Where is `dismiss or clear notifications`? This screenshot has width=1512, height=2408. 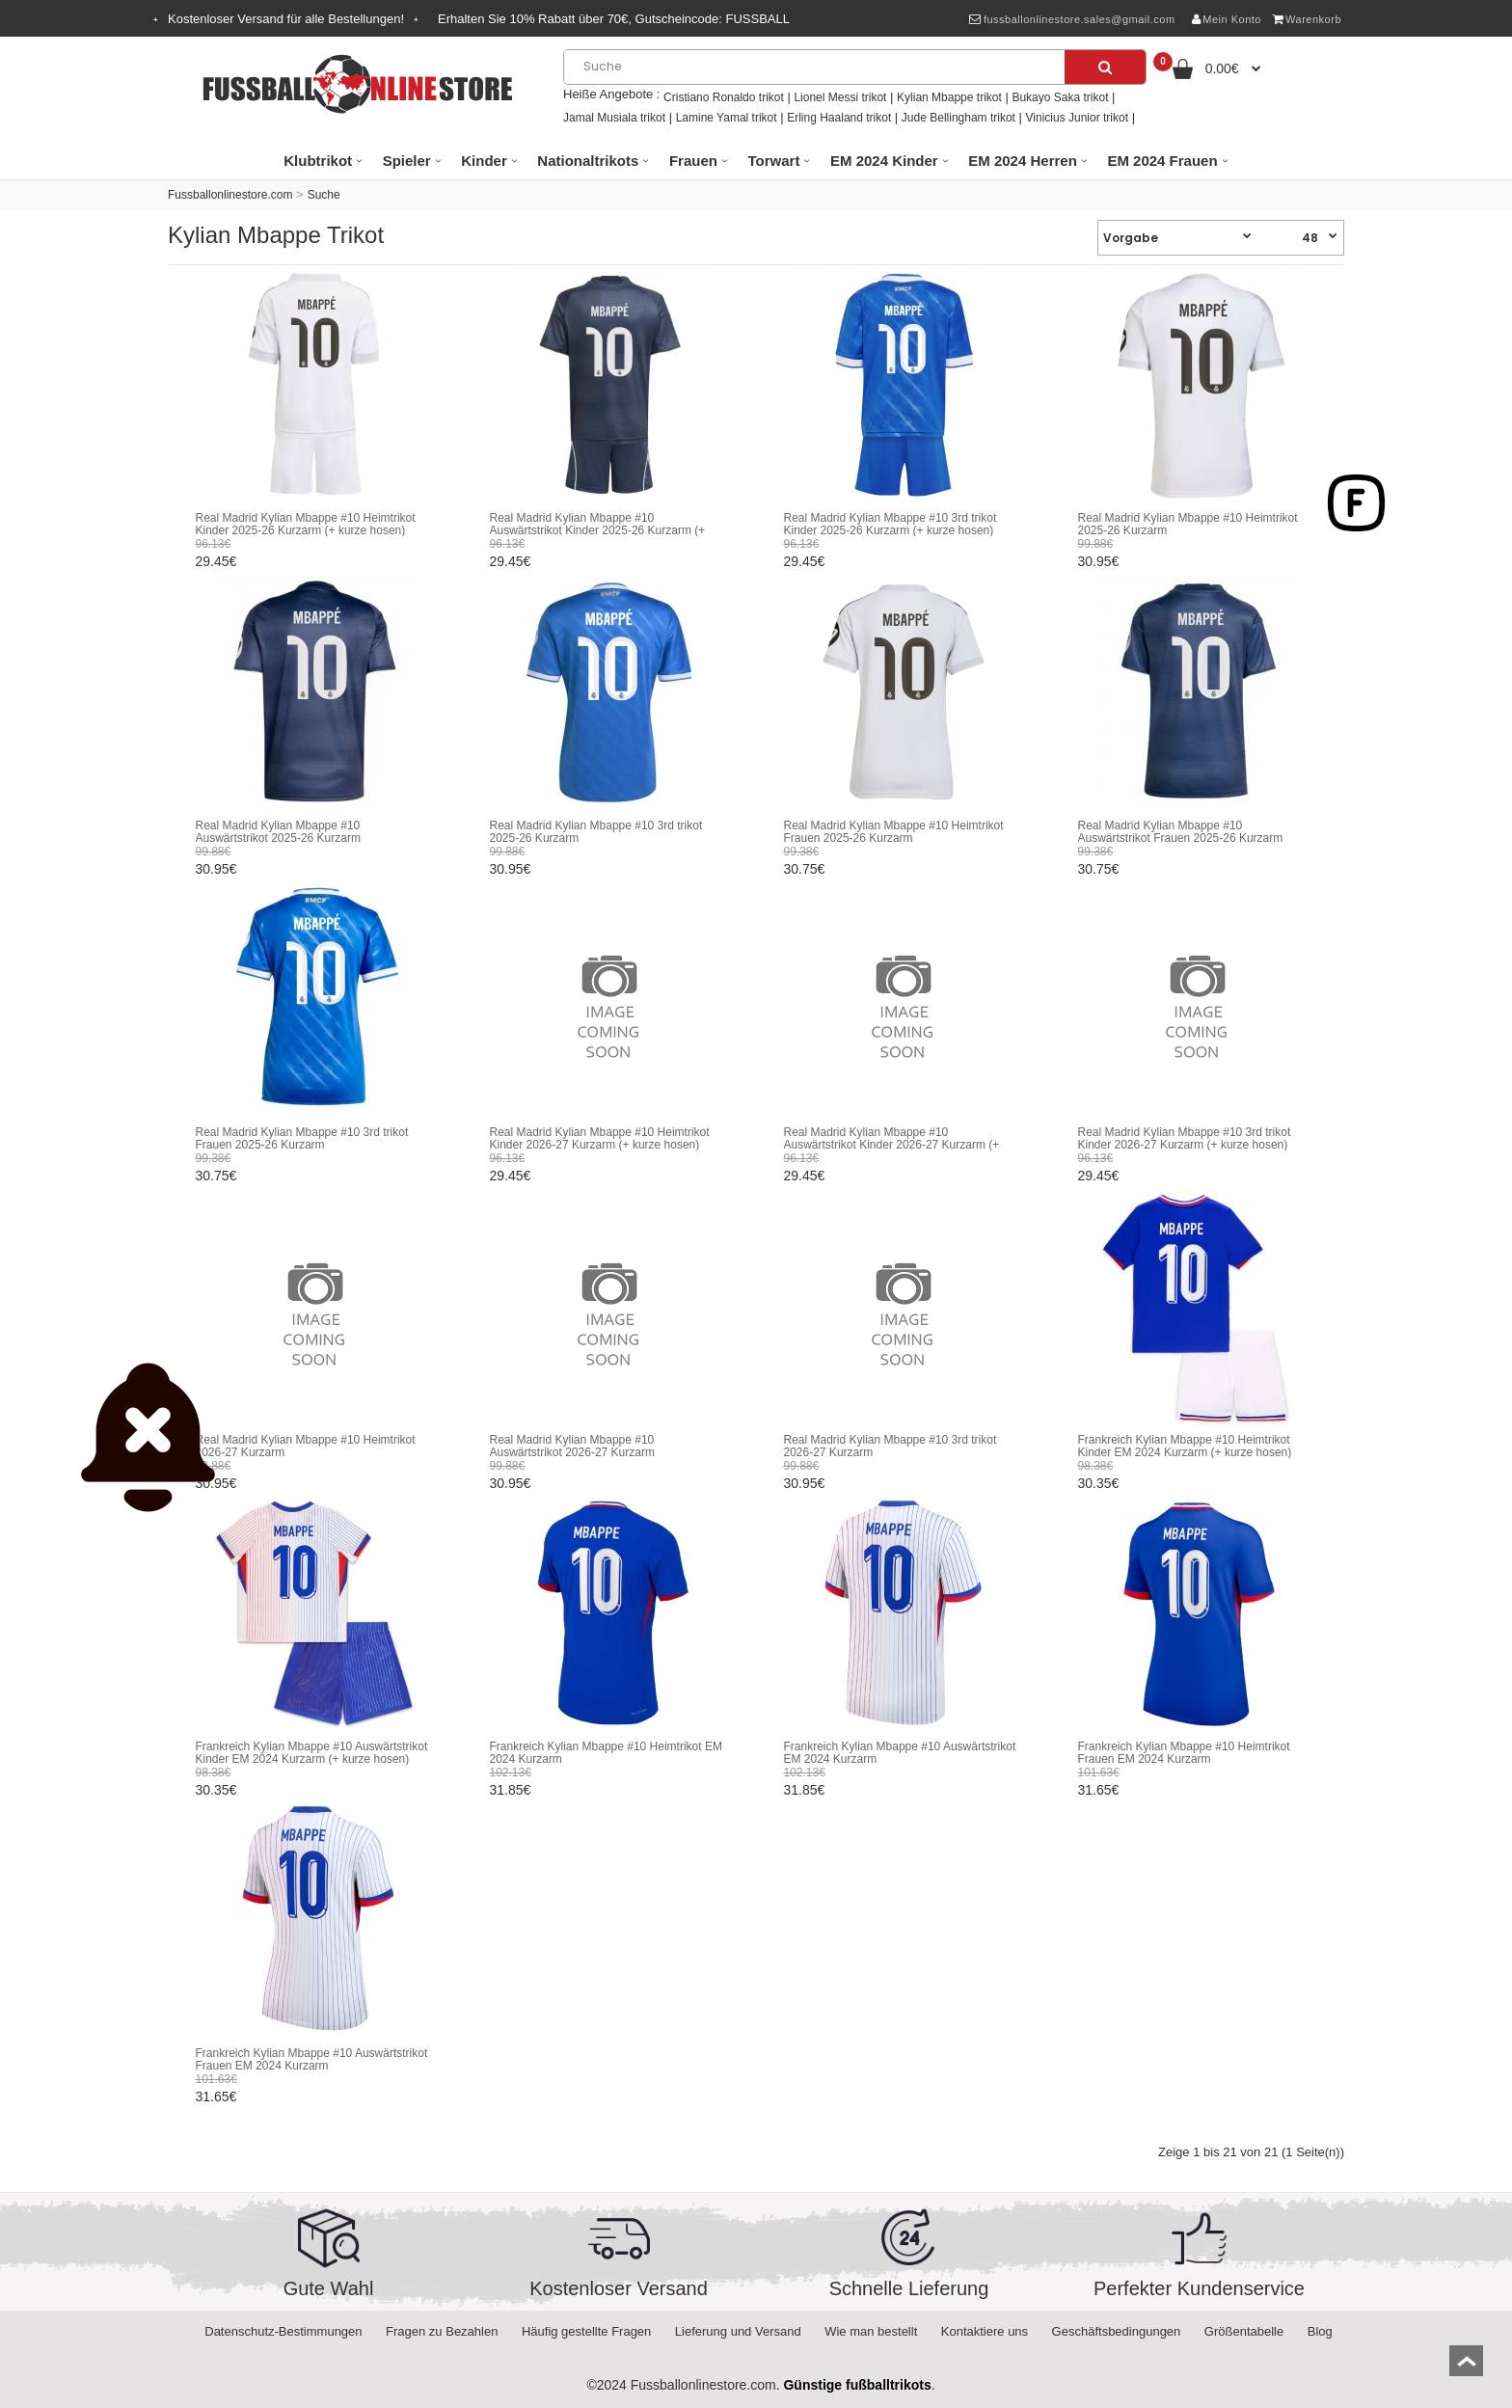
dismiss or clear notifications is located at coordinates (148, 1437).